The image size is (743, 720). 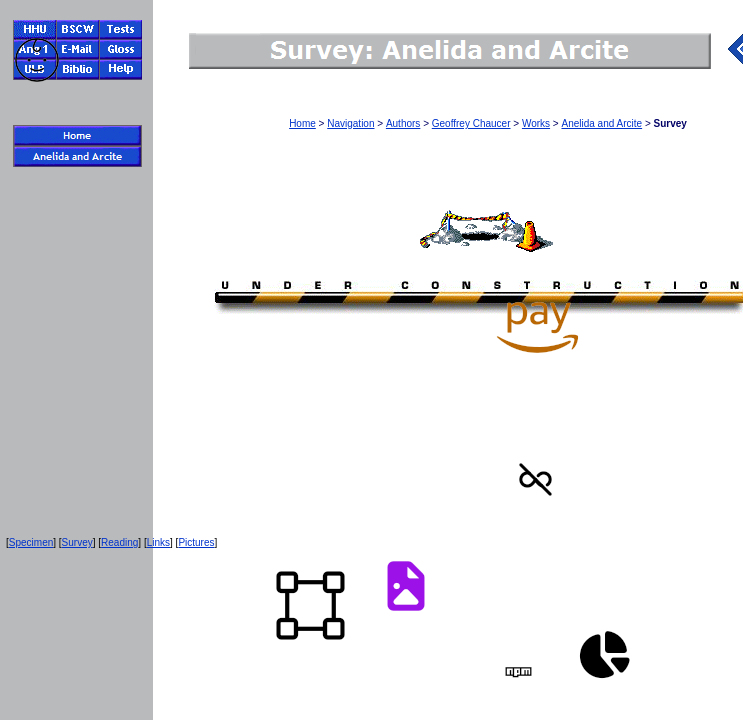 What do you see at coordinates (537, 327) in the screenshot?
I see `pay with amazon pay` at bounding box center [537, 327].